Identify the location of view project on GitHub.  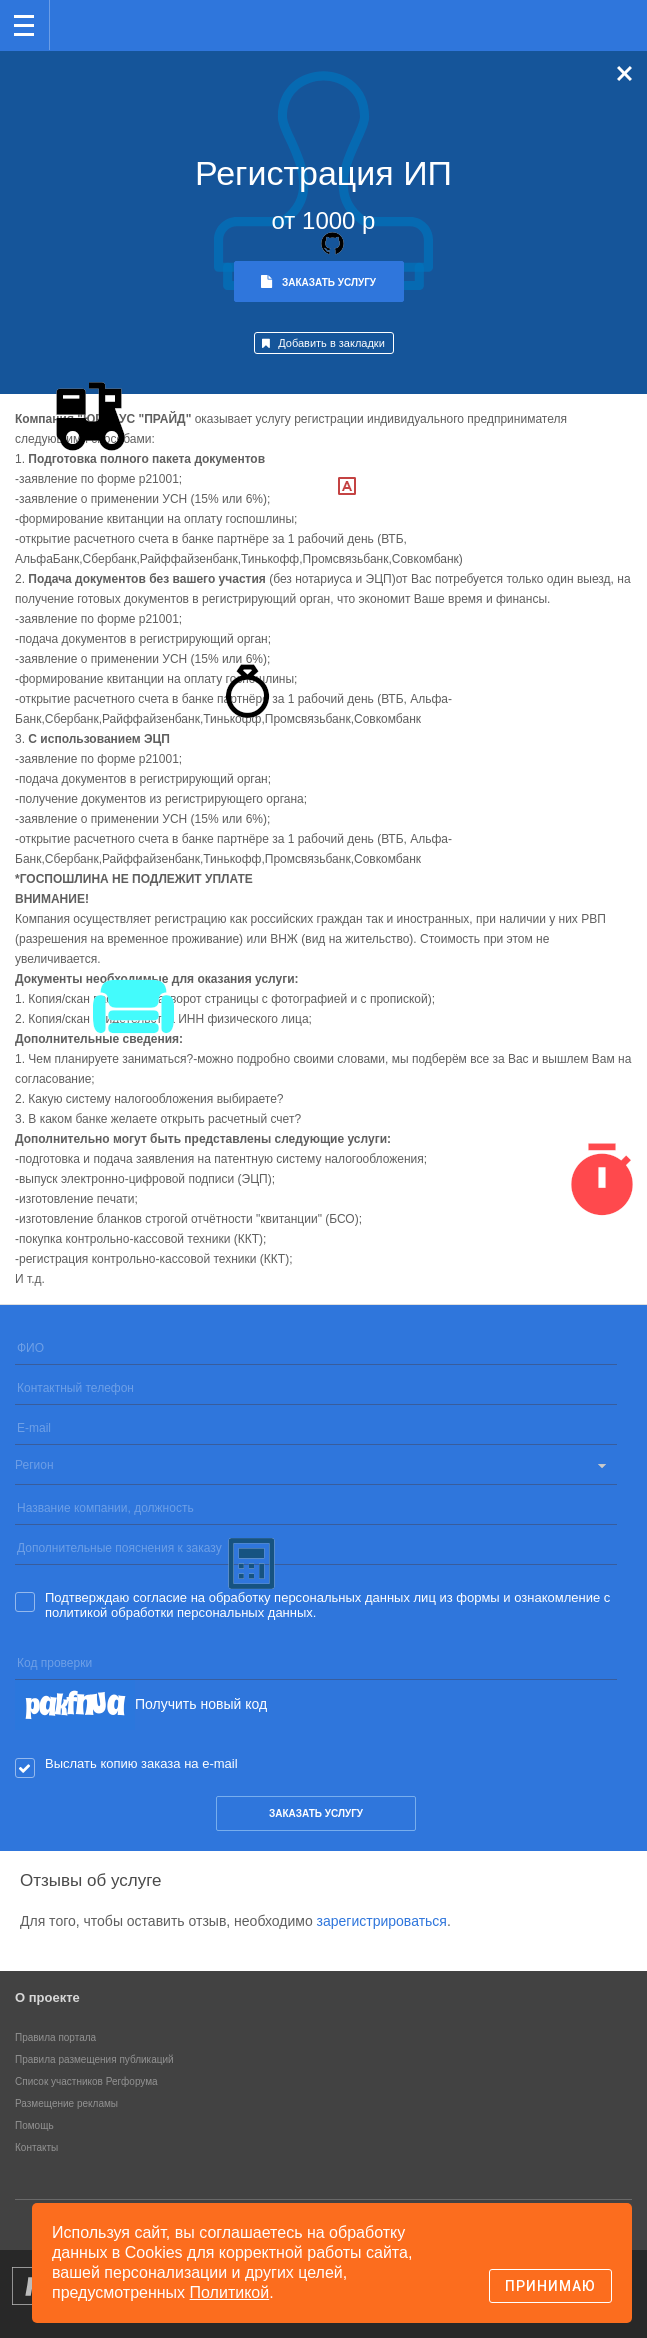
(332, 243).